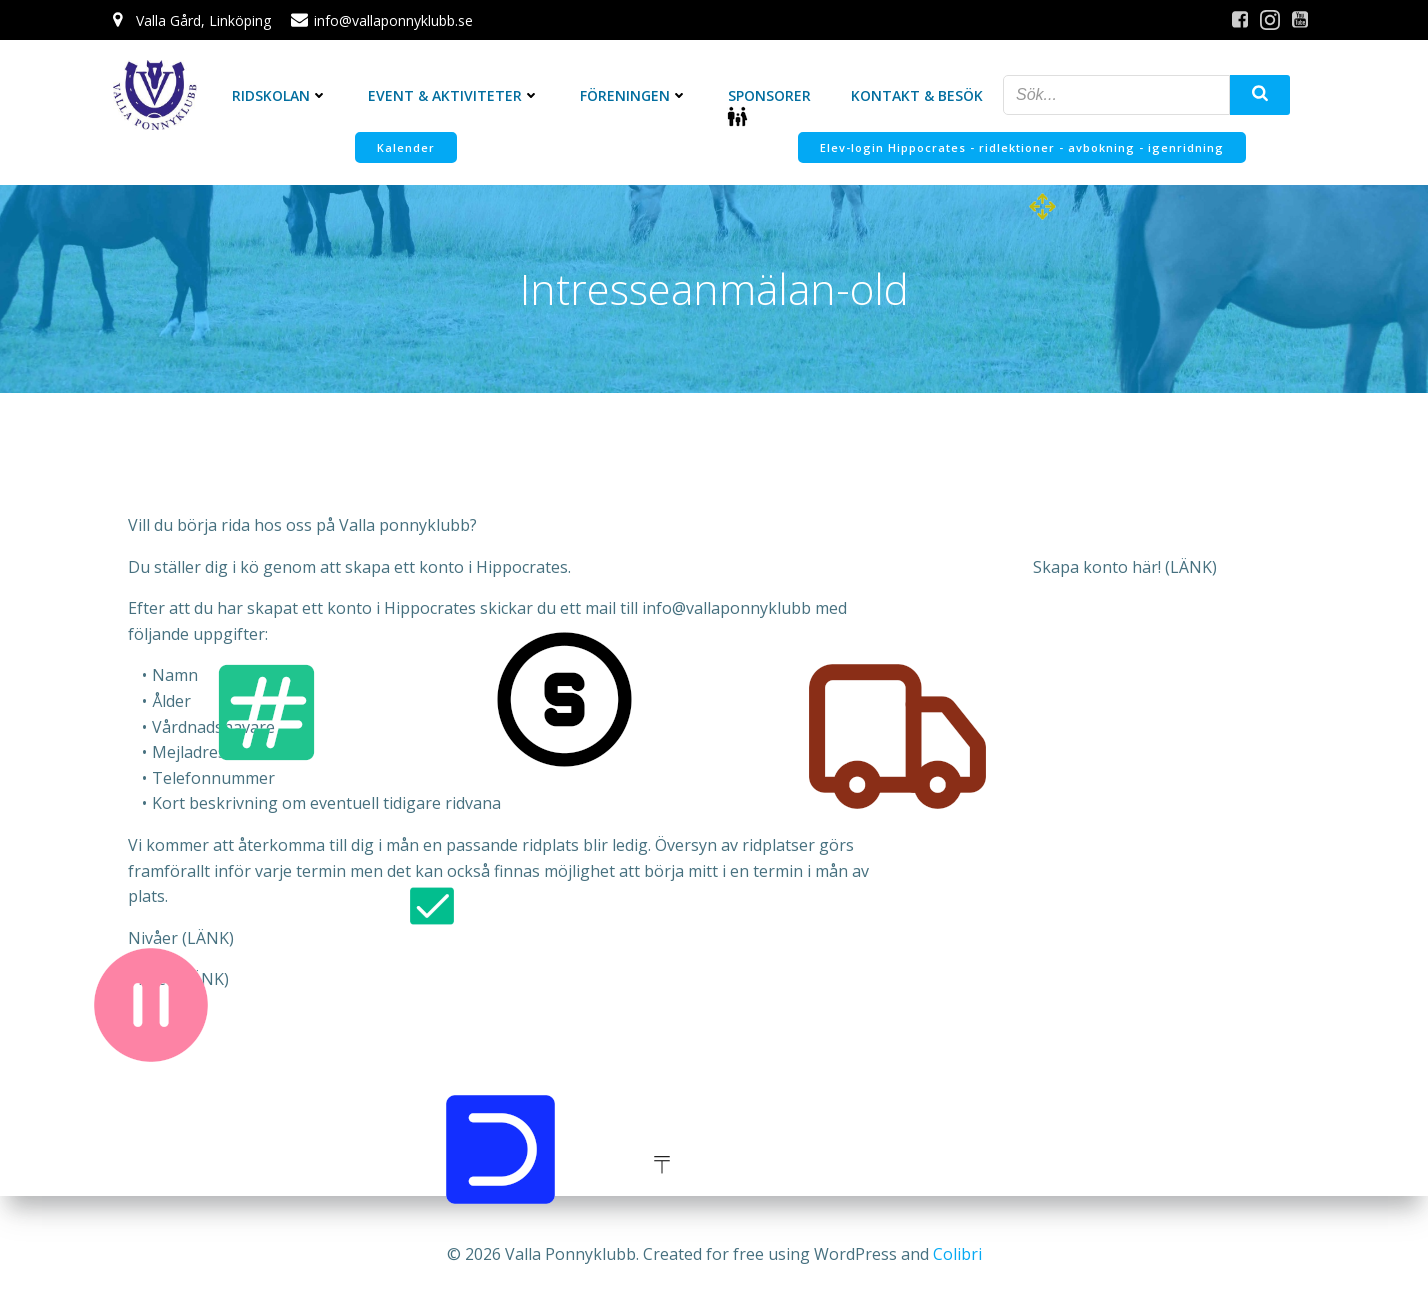  I want to click on indicates kazakhstani tenge currency, so click(662, 1164).